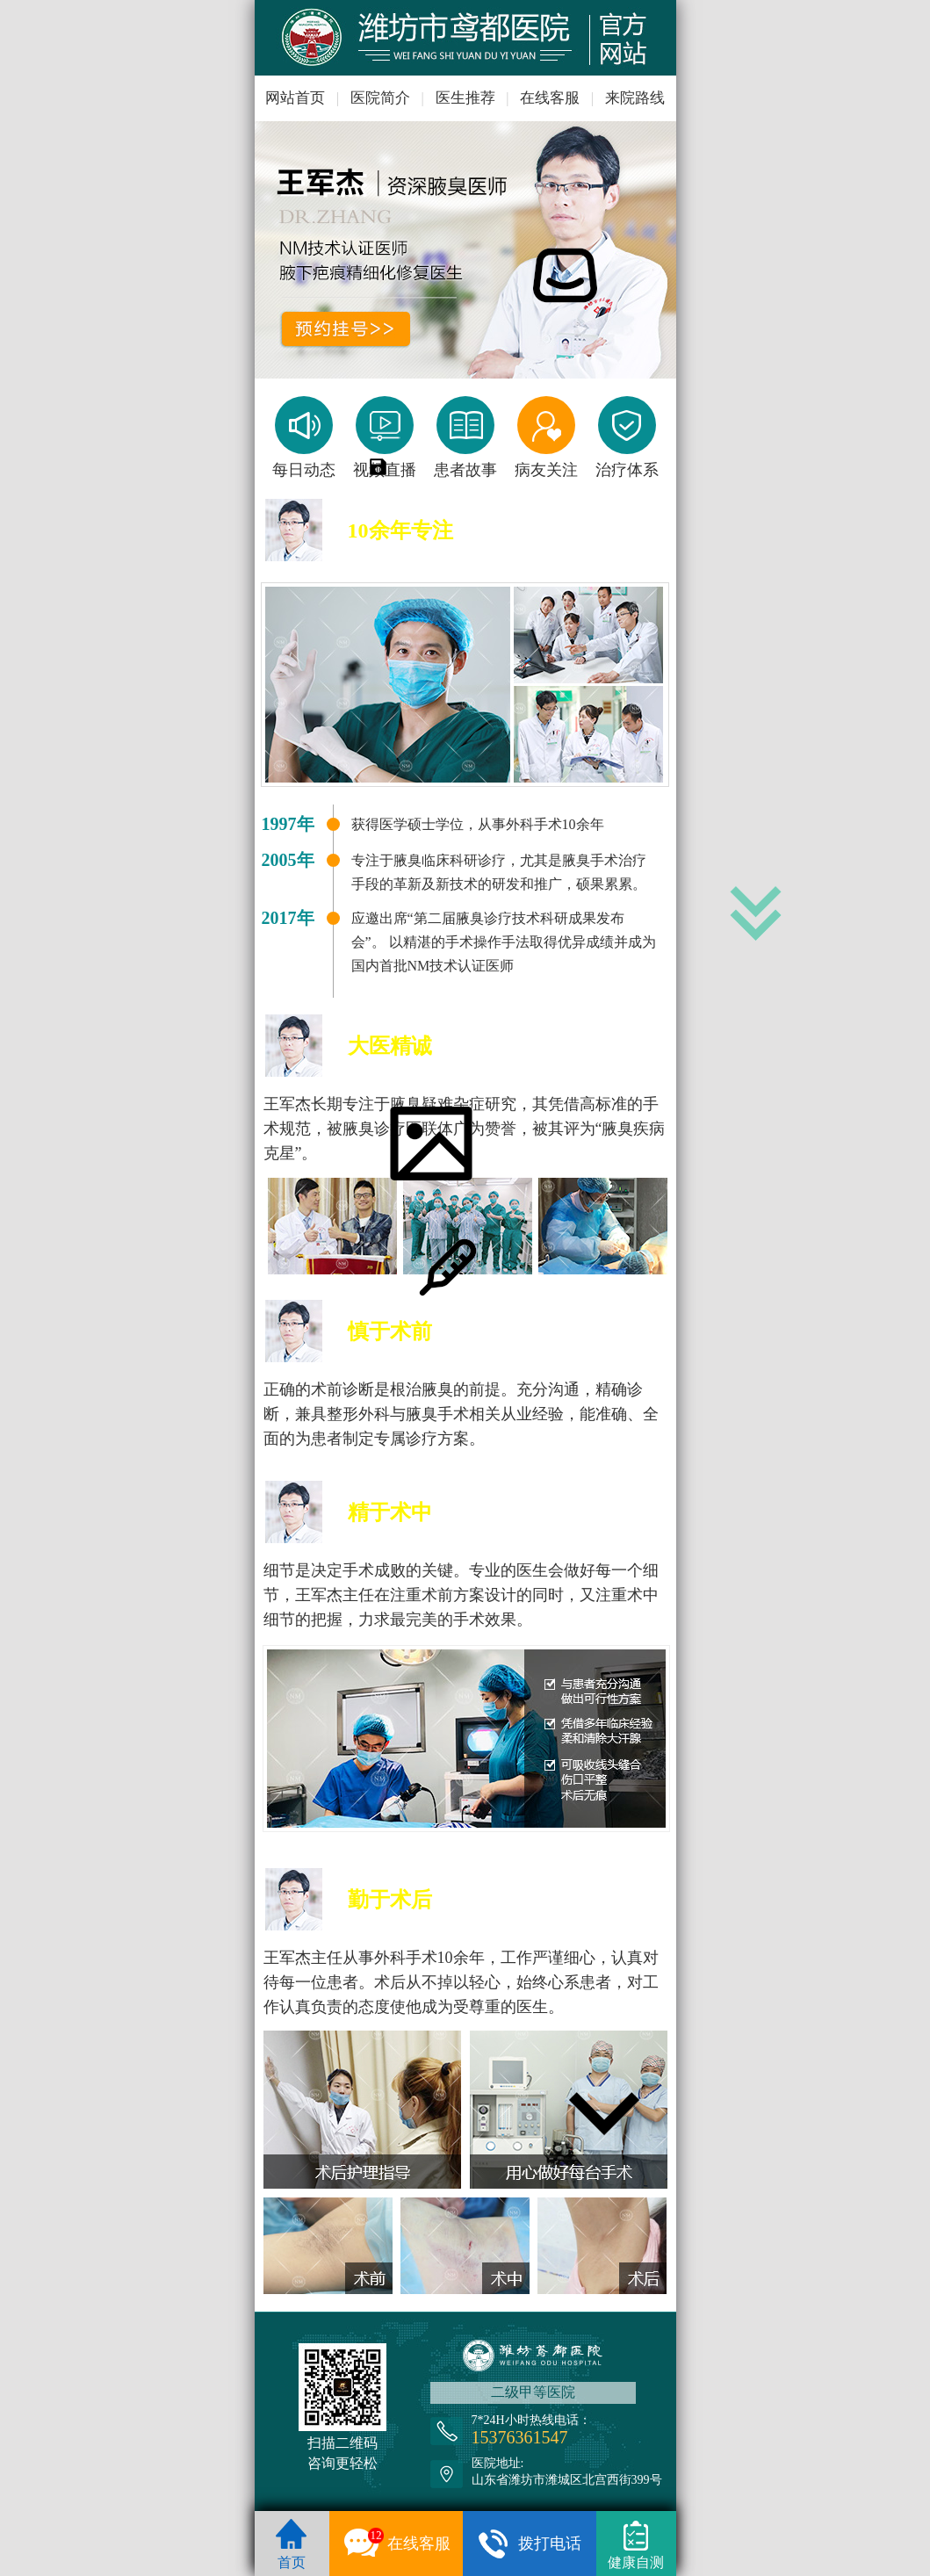  What do you see at coordinates (447, 1267) in the screenshot?
I see `check temperature or health readings` at bounding box center [447, 1267].